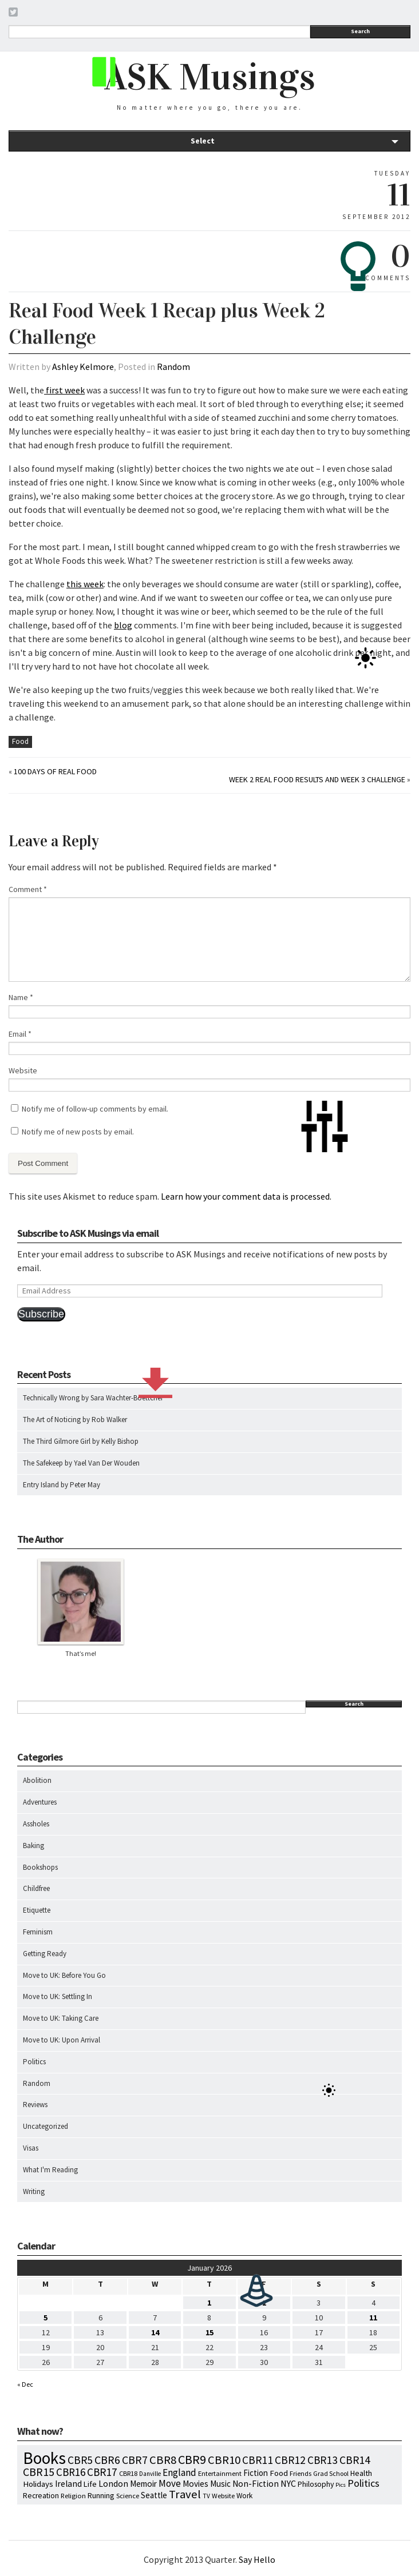  What do you see at coordinates (325, 1126) in the screenshot?
I see `adjust settings or preferences` at bounding box center [325, 1126].